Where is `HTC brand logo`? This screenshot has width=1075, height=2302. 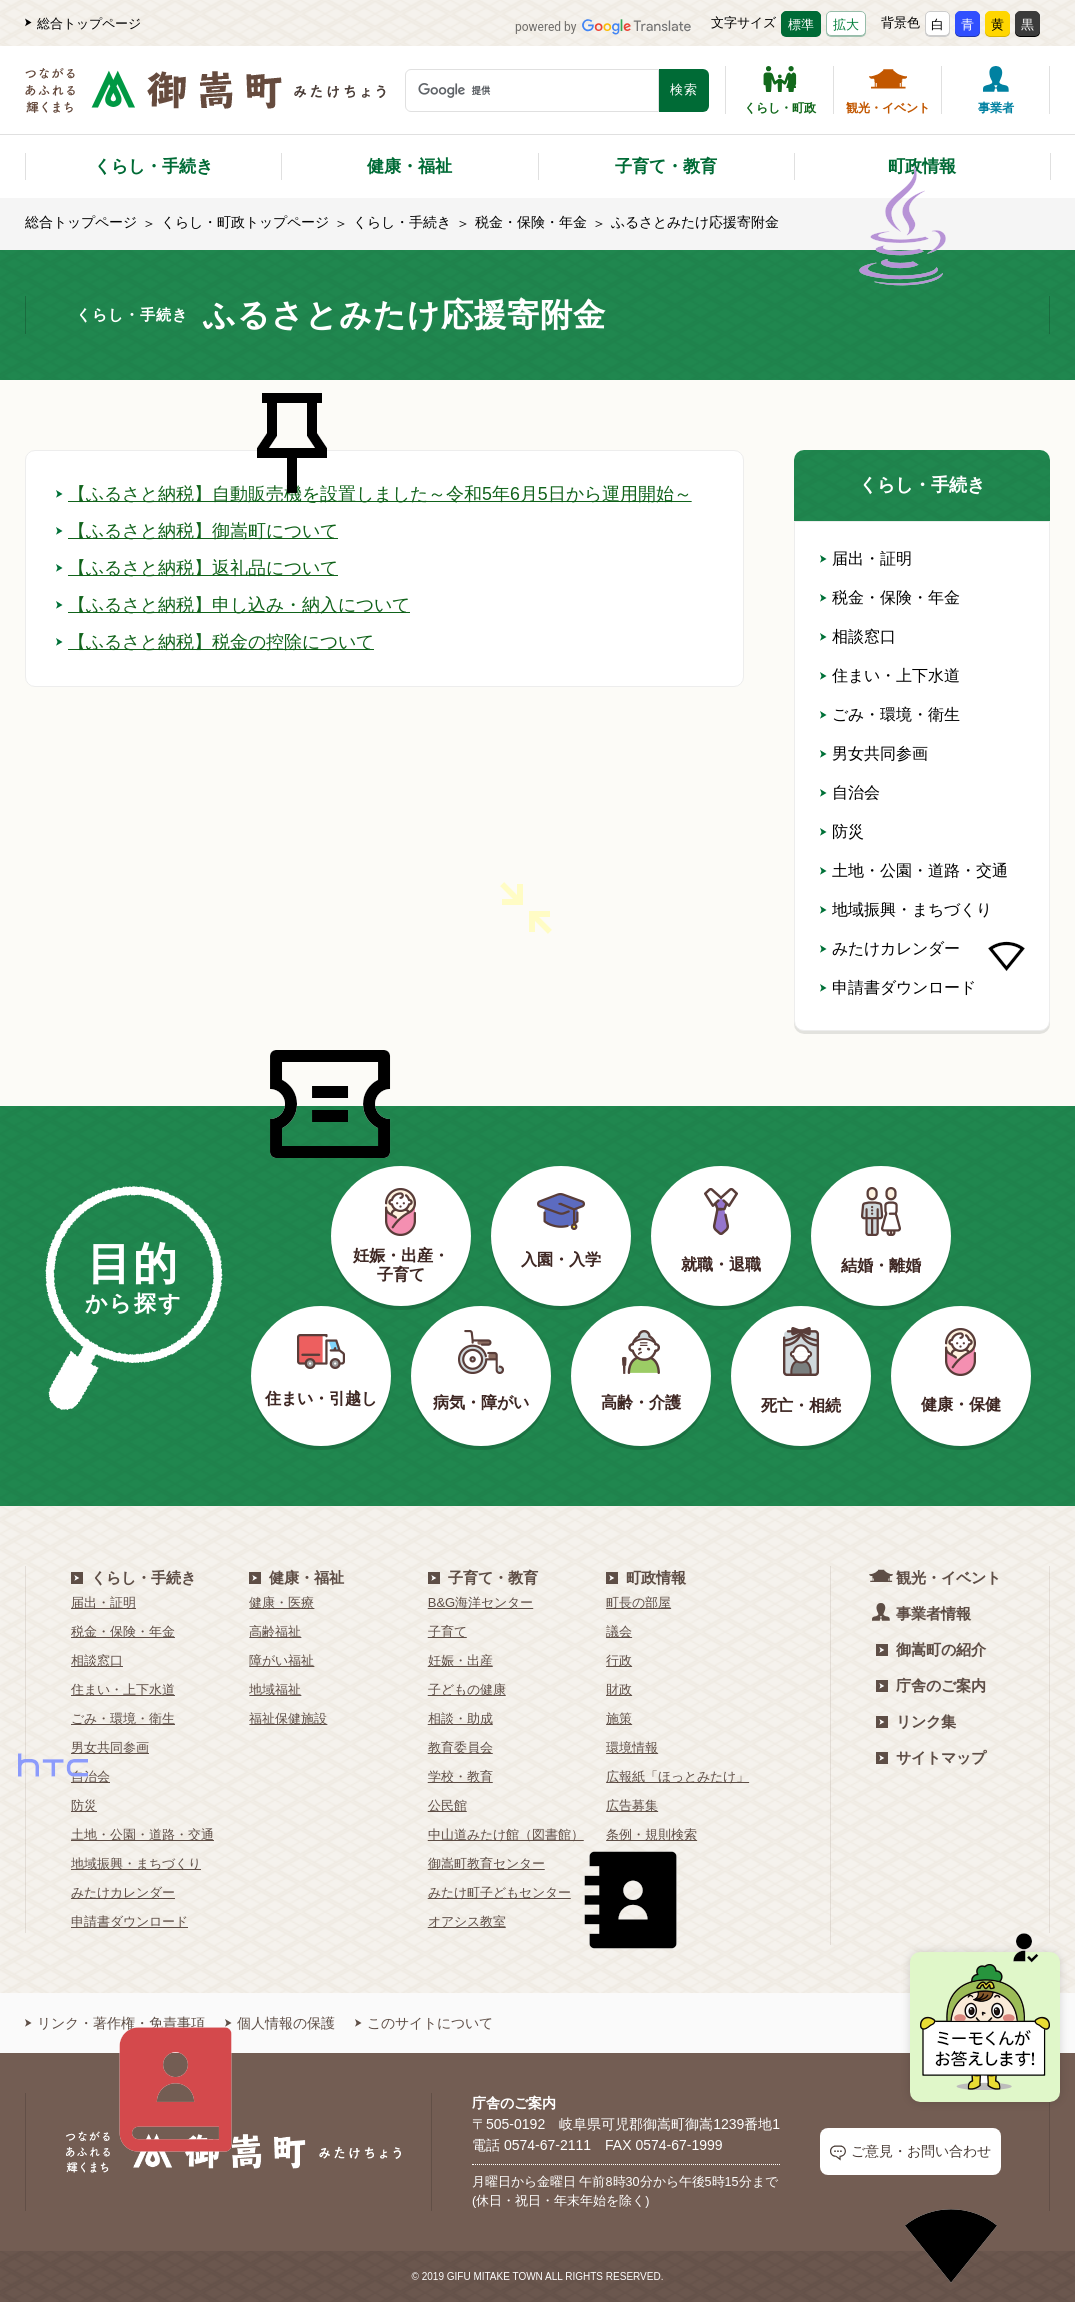 HTC brand logo is located at coordinates (53, 1765).